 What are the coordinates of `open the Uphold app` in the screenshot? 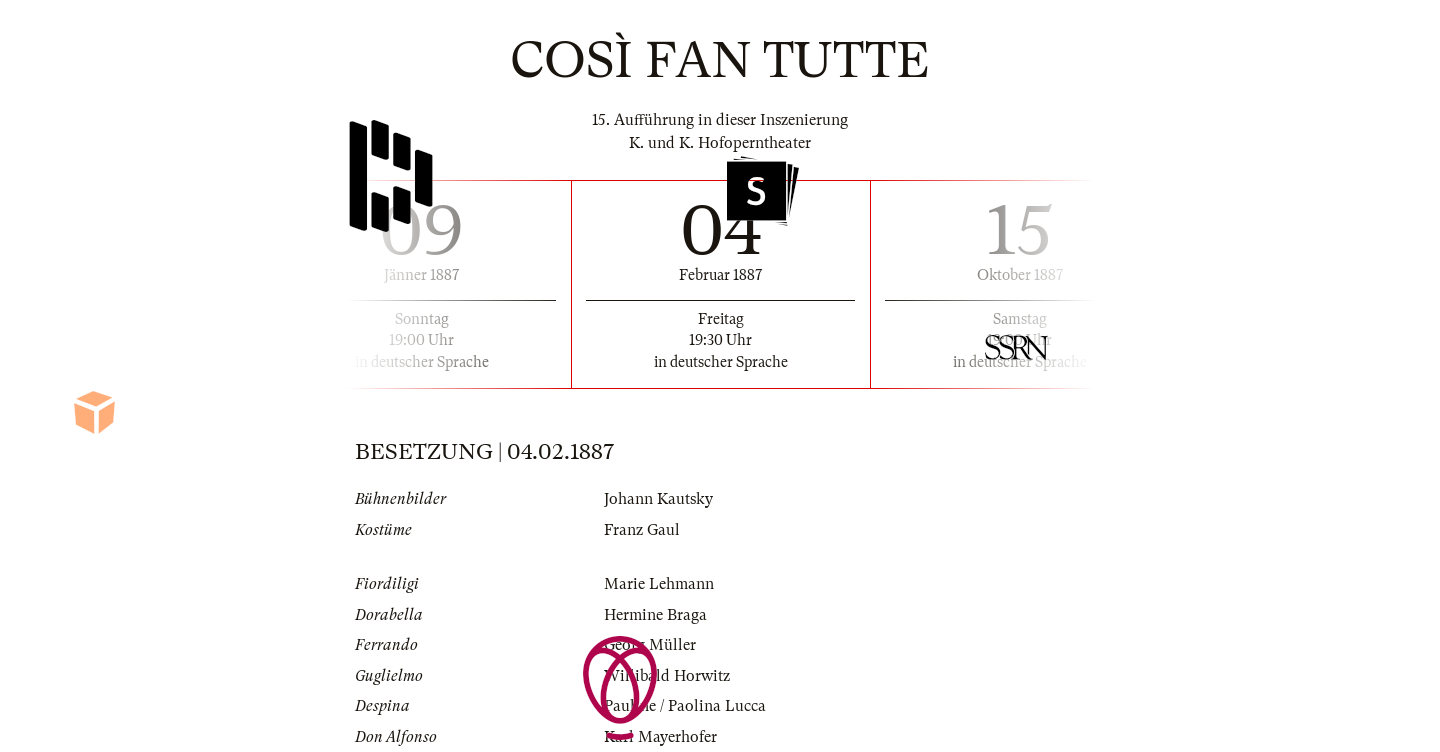 It's located at (620, 688).